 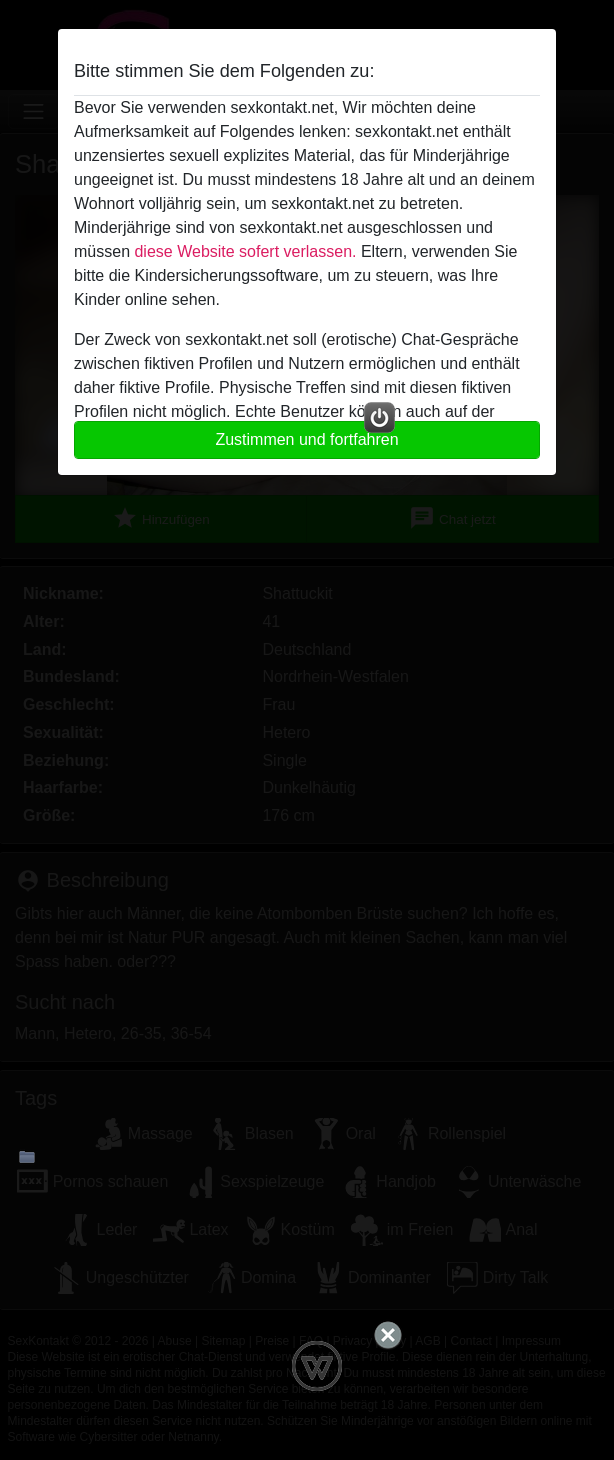 I want to click on indicates an unavailable or inaccessible item, so click(x=388, y=1335).